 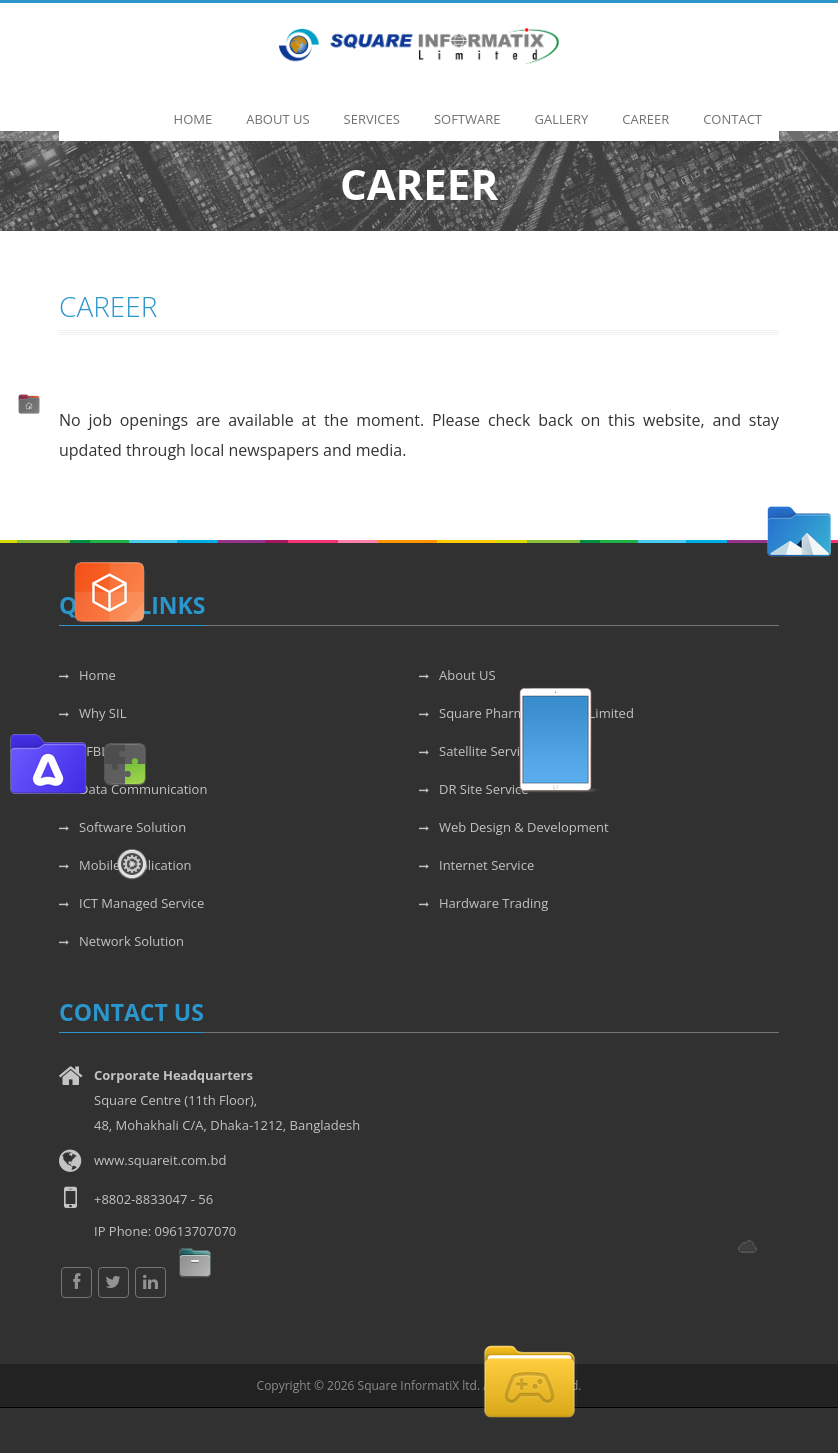 What do you see at coordinates (195, 1262) in the screenshot?
I see `open the file manager` at bounding box center [195, 1262].